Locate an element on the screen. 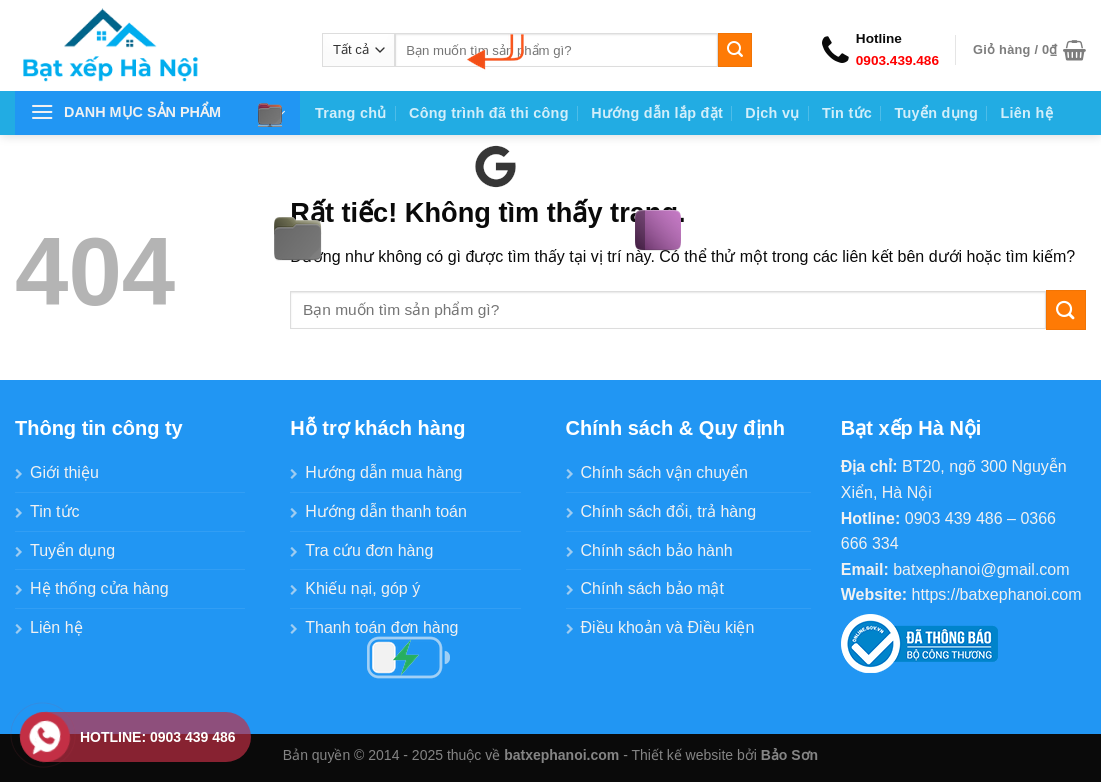 The width and height of the screenshot is (1101, 782). reply to all recipients of an email is located at coordinates (494, 51).